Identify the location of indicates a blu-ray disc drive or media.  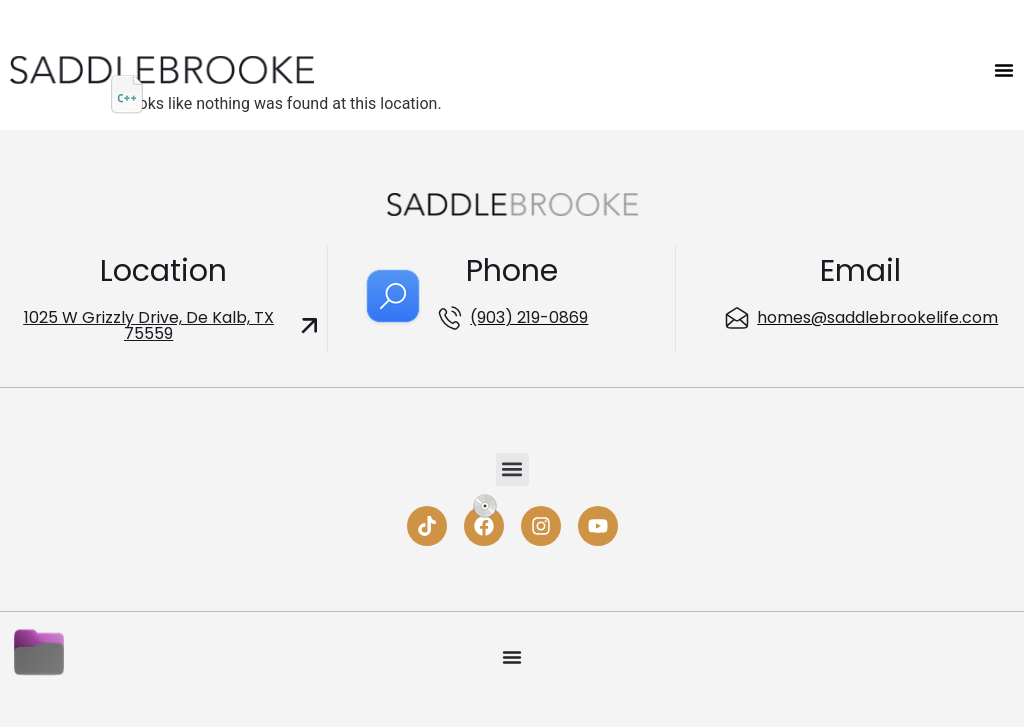
(485, 506).